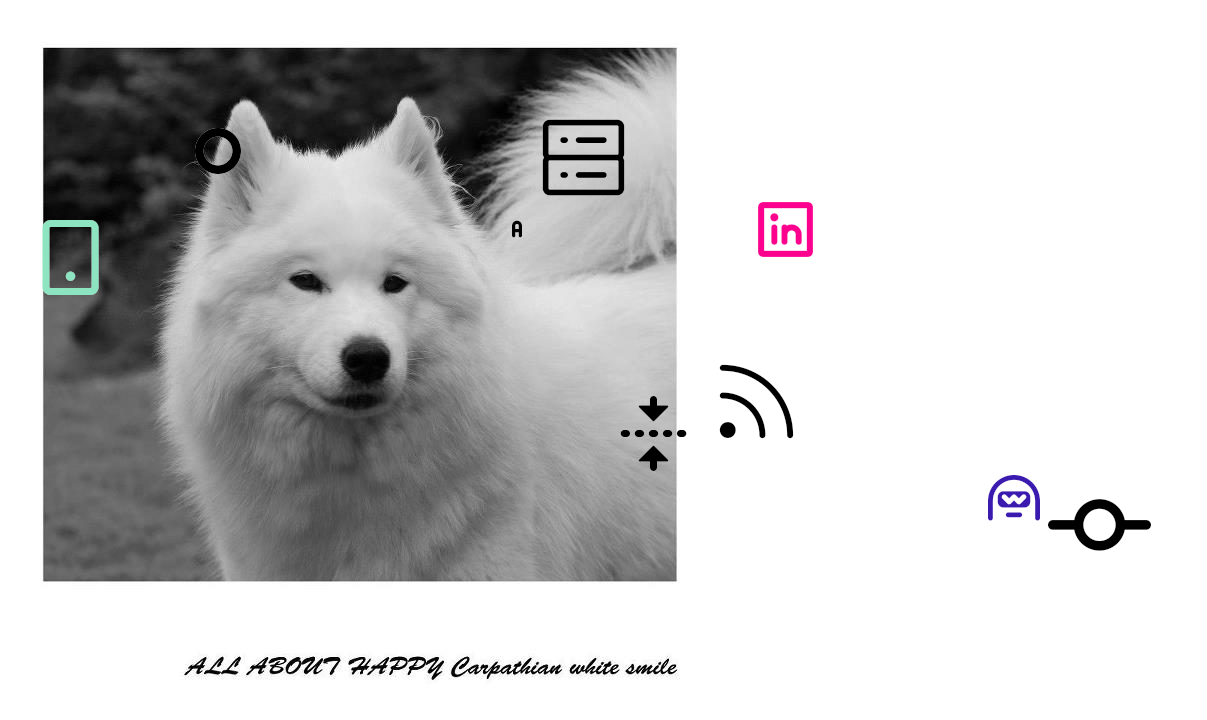  What do you see at coordinates (517, 229) in the screenshot?
I see `adjust text or font settings` at bounding box center [517, 229].